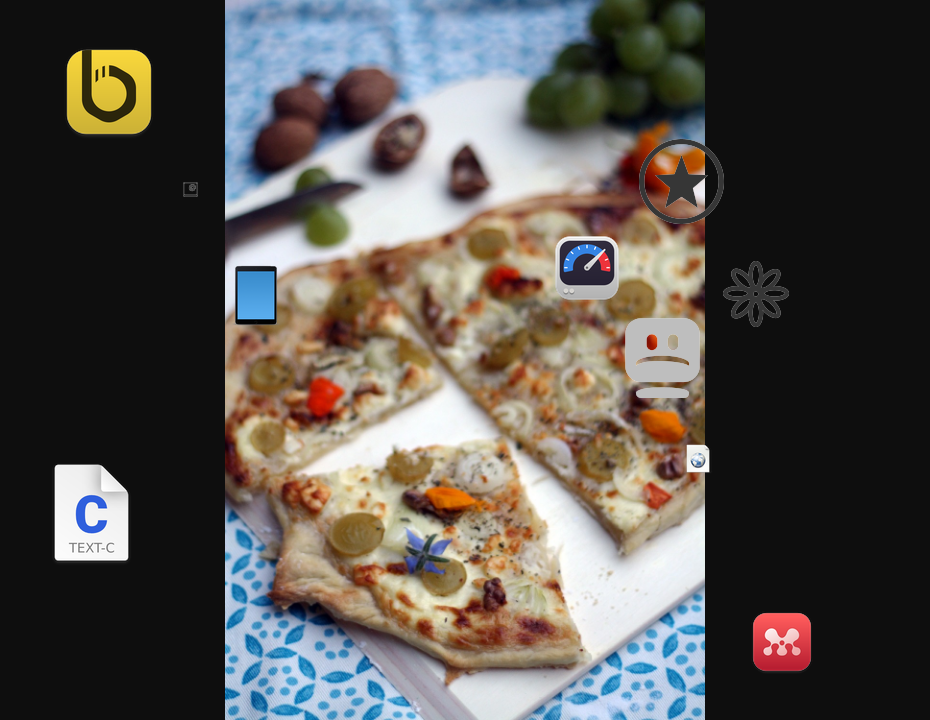 The height and width of the screenshot is (720, 930). I want to click on indicates a system error or computer failure, so click(662, 355).